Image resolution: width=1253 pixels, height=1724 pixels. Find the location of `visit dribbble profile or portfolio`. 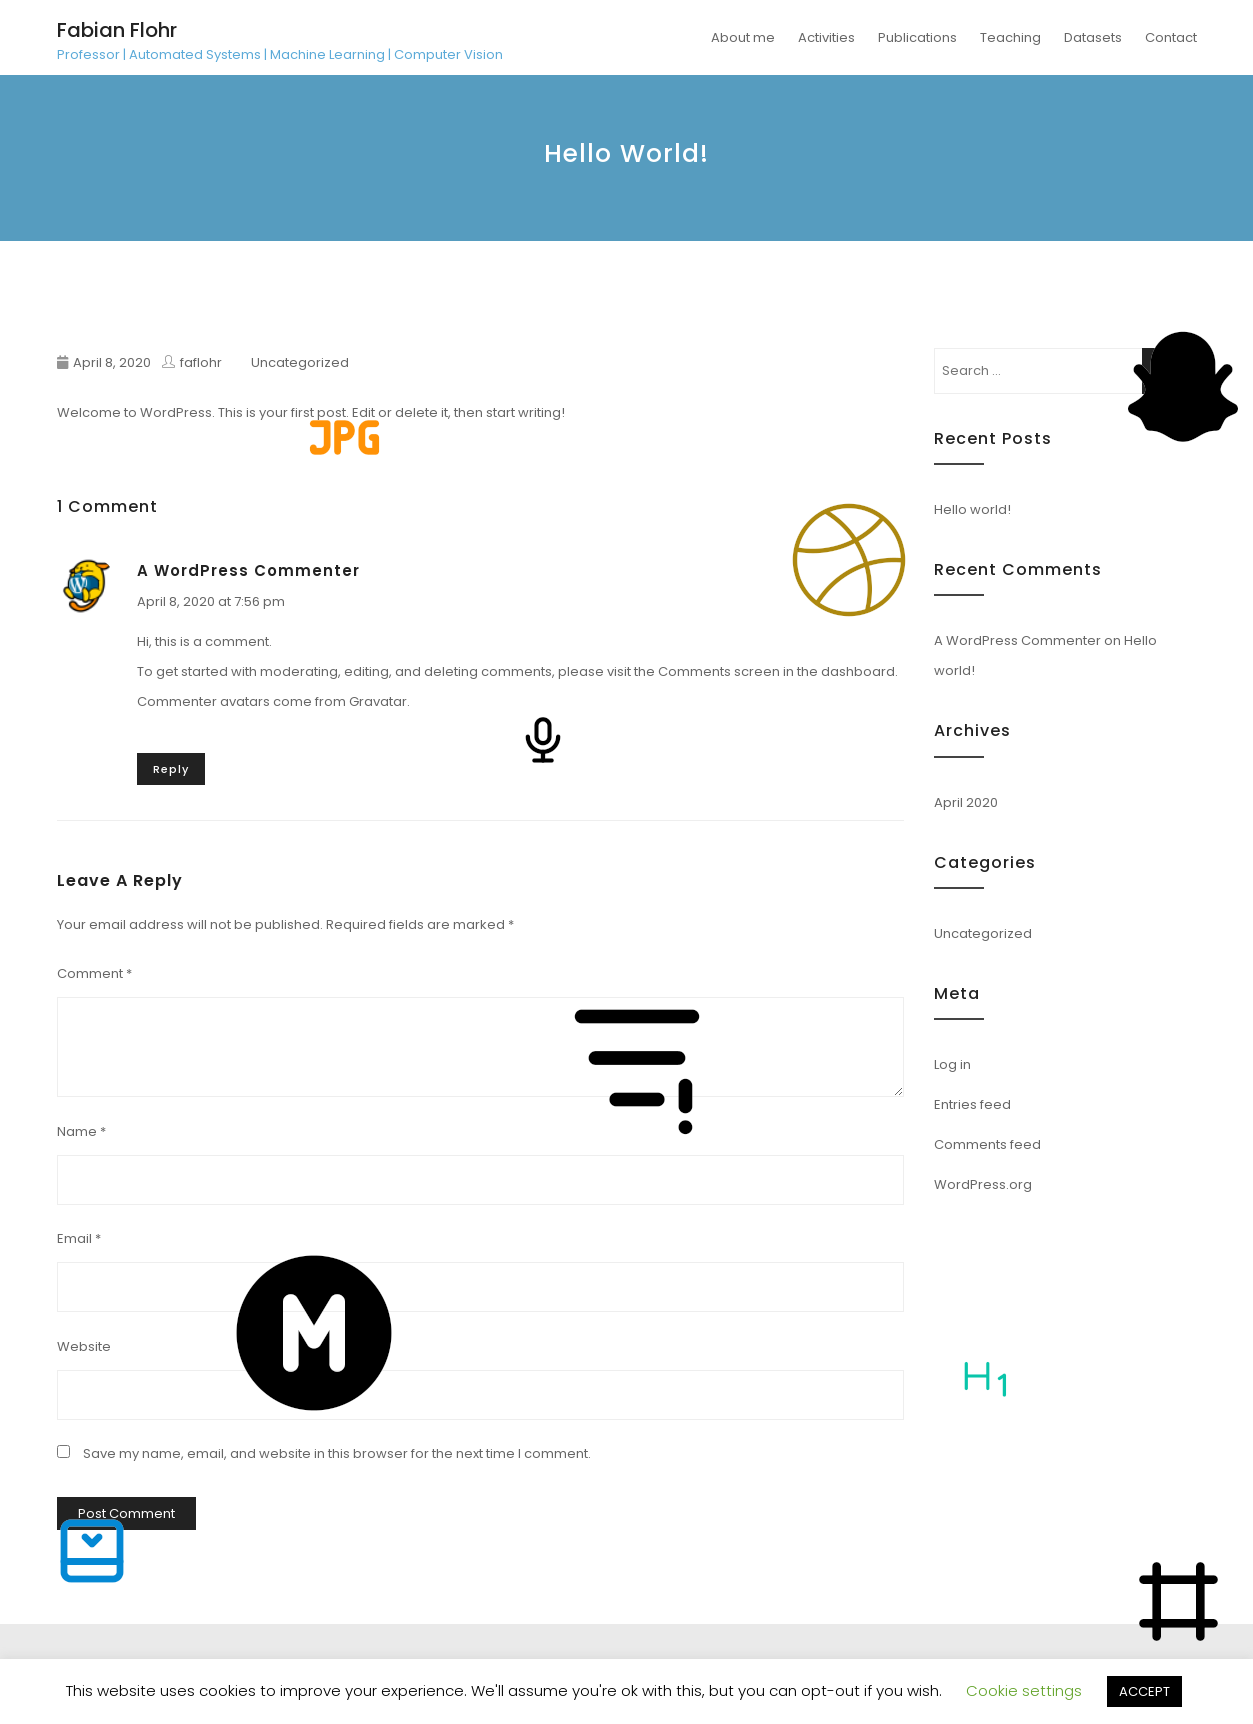

visit dribbble profile or portfolio is located at coordinates (849, 560).